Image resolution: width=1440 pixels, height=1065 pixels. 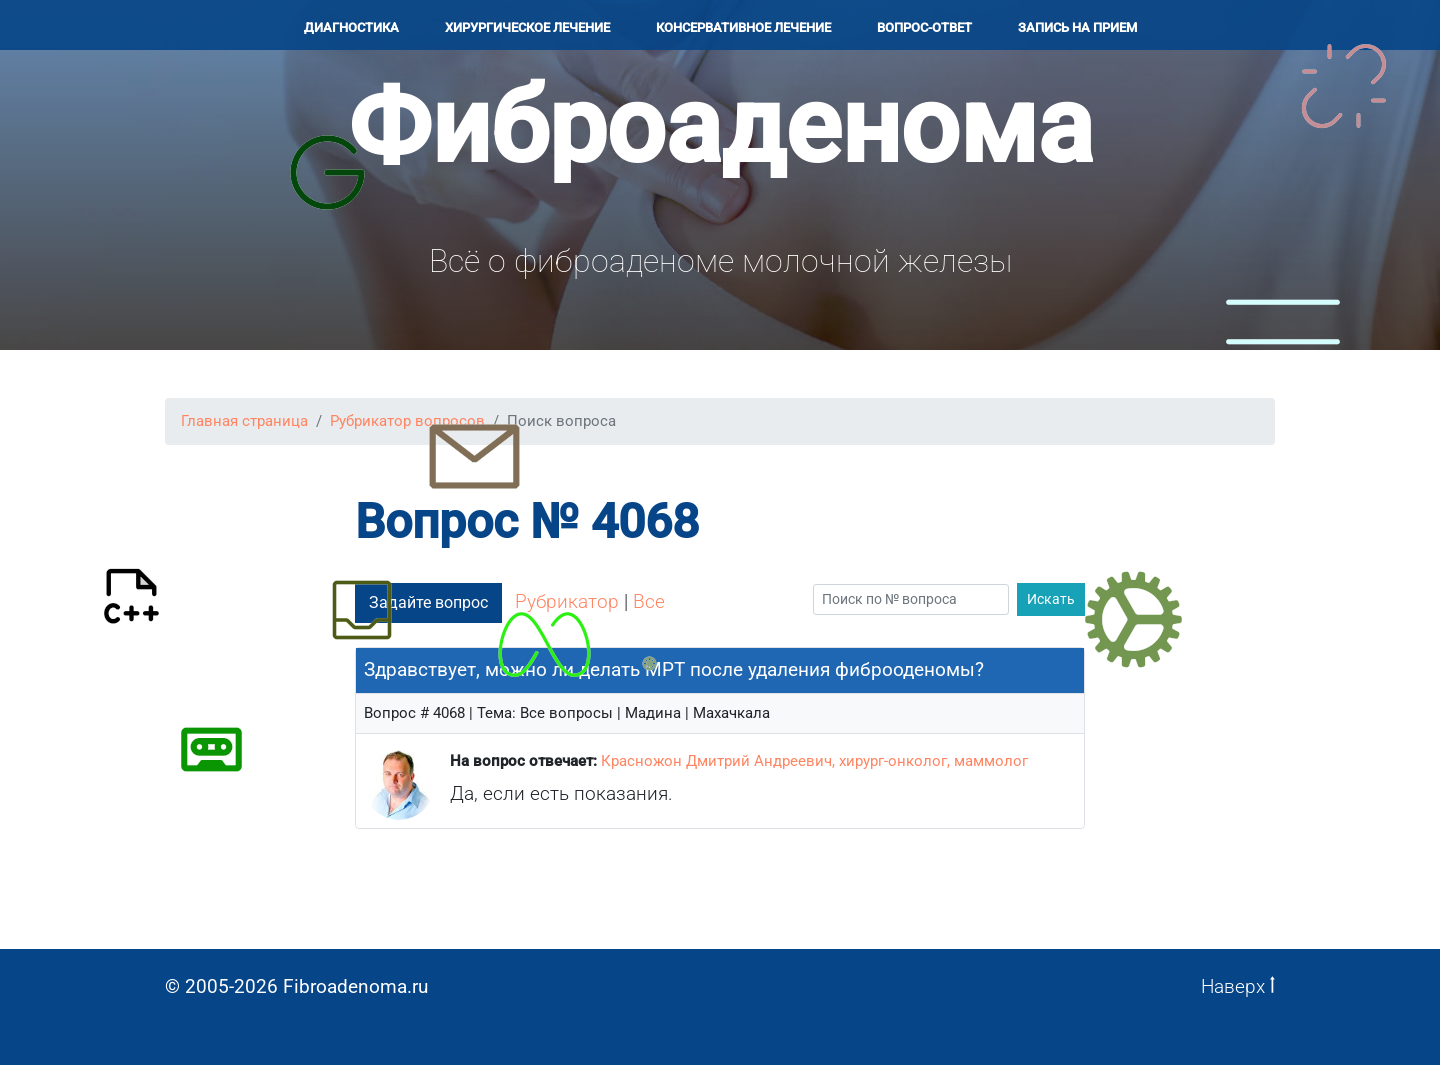 I want to click on indicates equality or comparison between values, so click(x=1283, y=322).